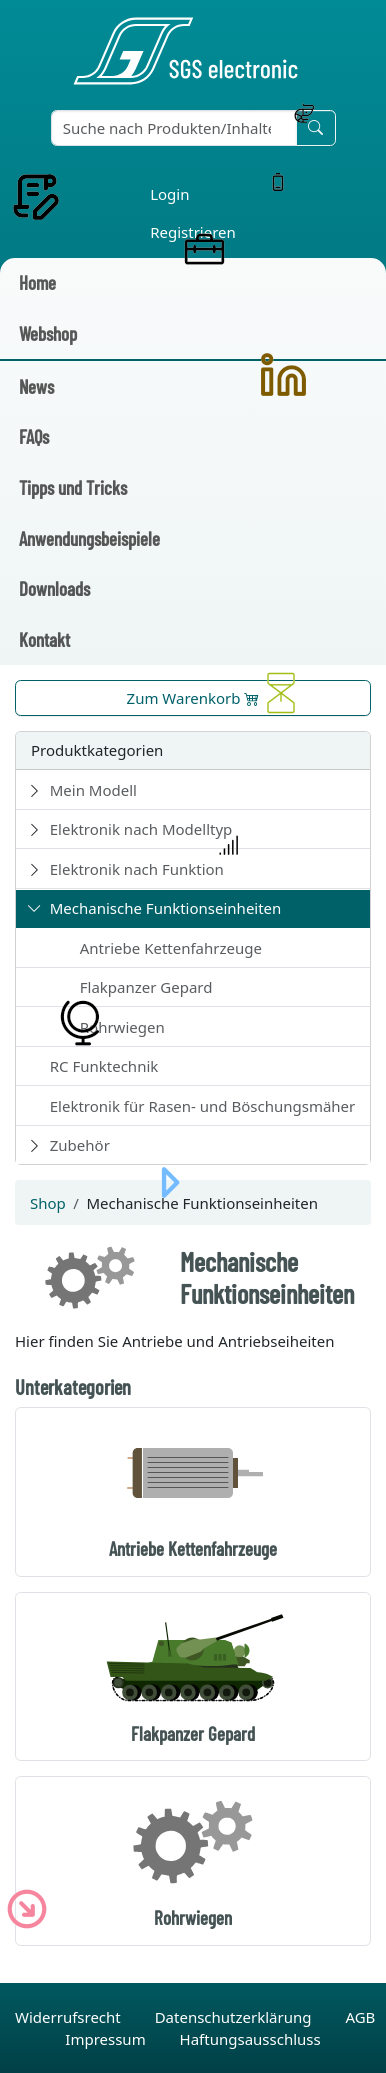  Describe the element at coordinates (35, 196) in the screenshot. I see `view or manage contracts` at that location.